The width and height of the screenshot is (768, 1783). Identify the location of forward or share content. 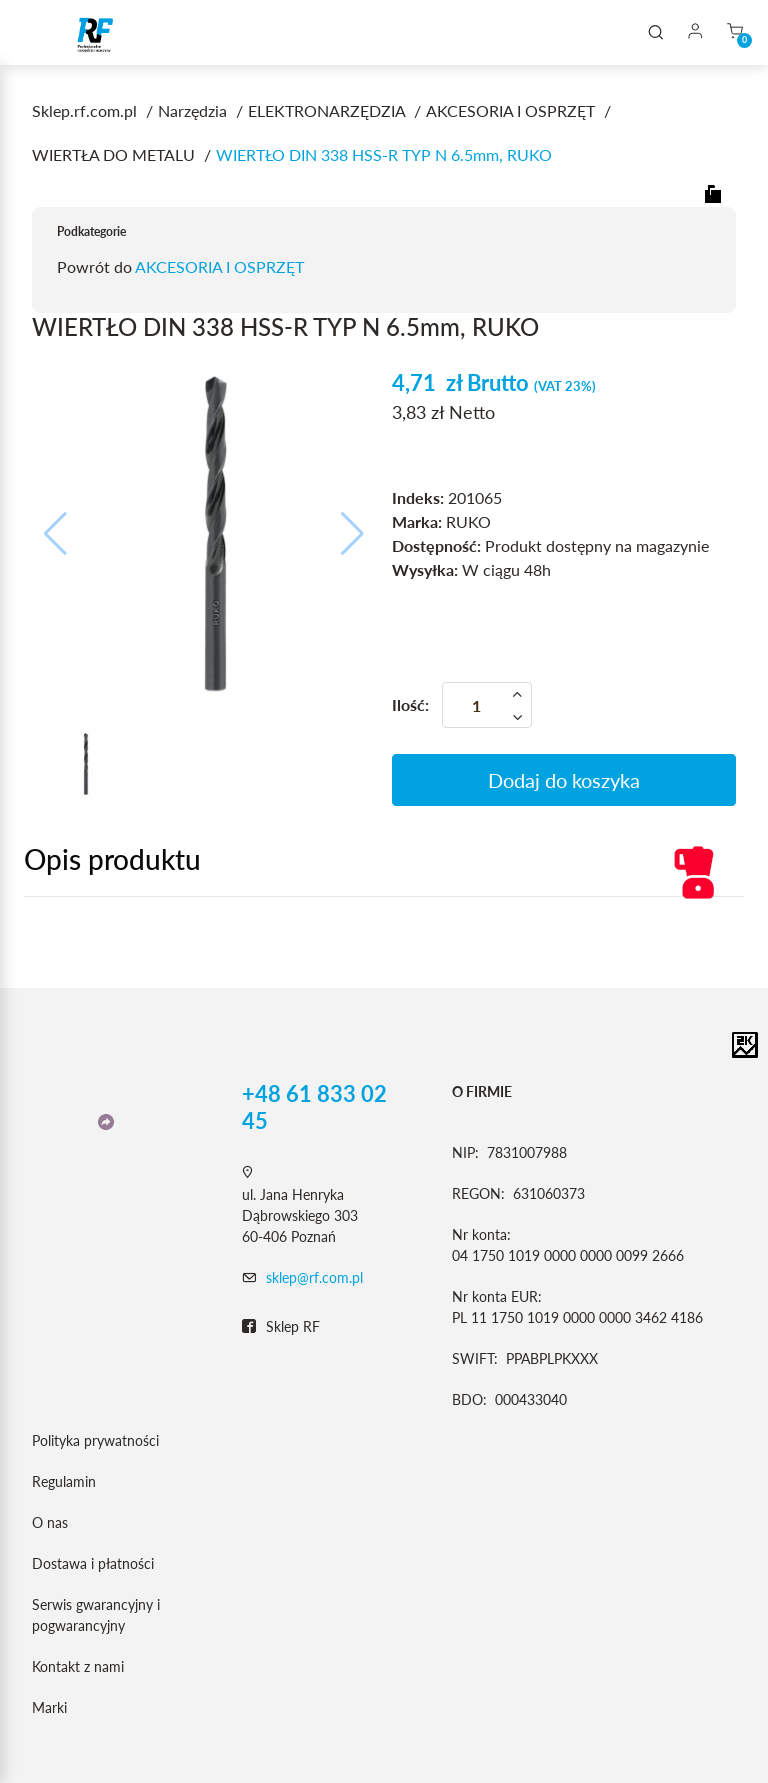
(106, 1122).